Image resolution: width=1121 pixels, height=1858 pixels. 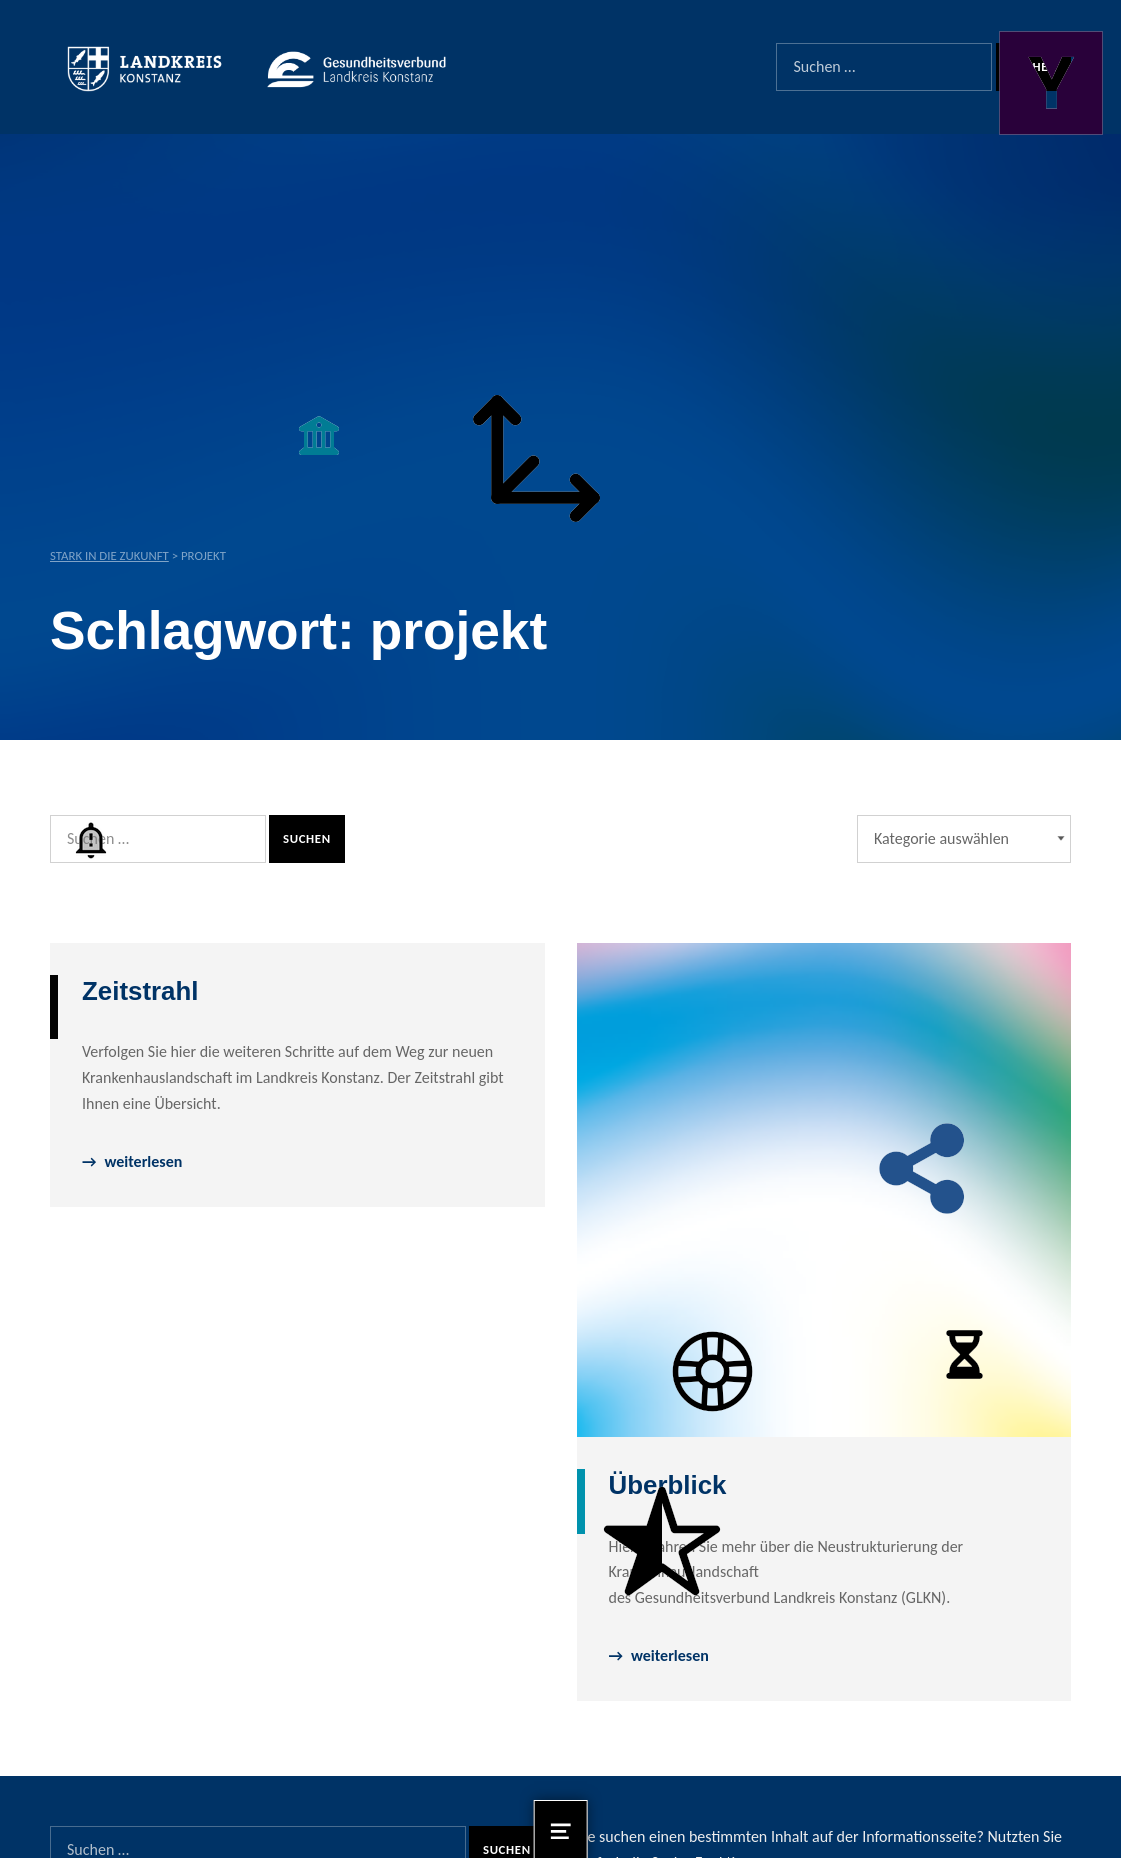 I want to click on indicates a partial or half-star rating, so click(x=662, y=1541).